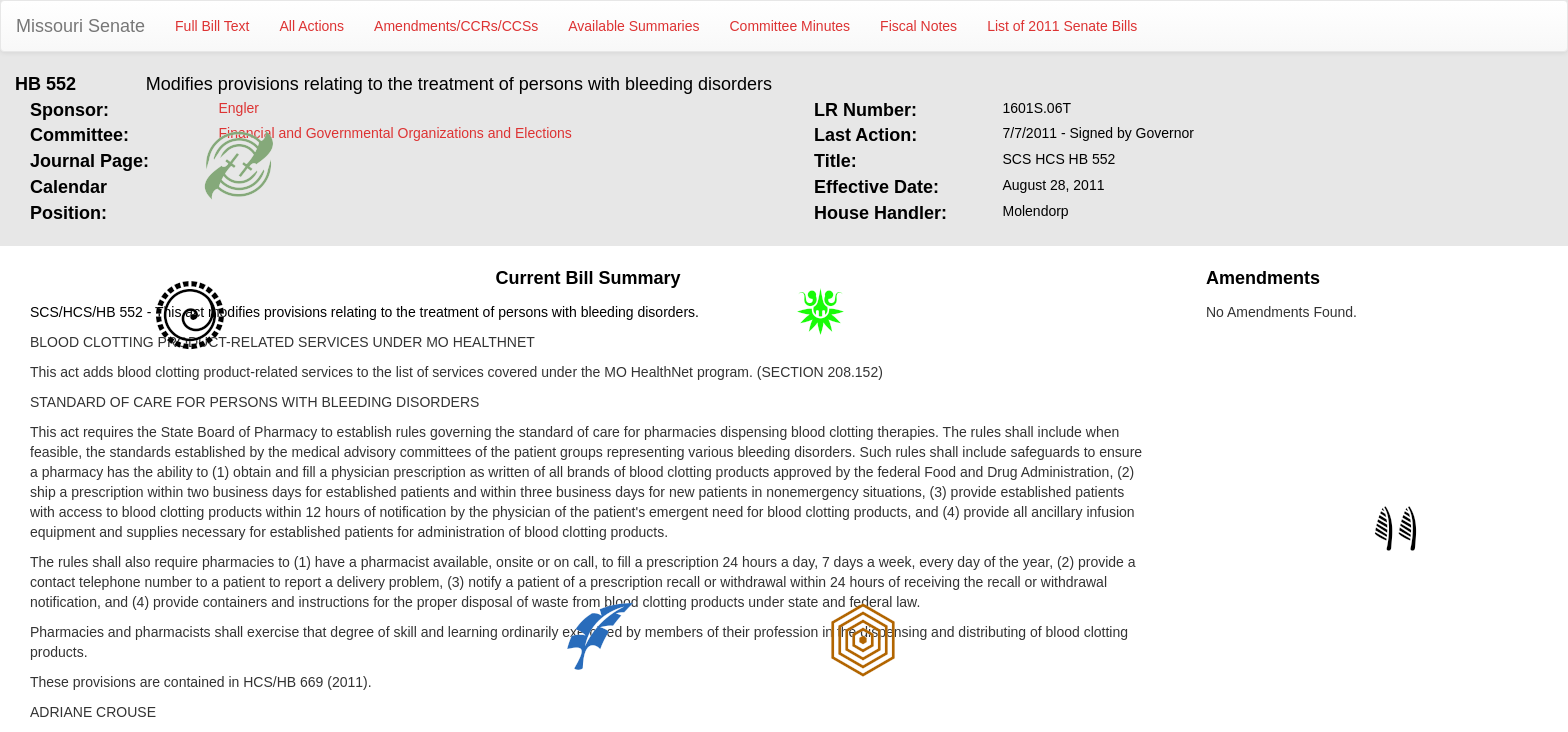 This screenshot has width=1568, height=732. Describe the element at coordinates (1395, 528) in the screenshot. I see `hieroglyph or ancient symbol representing the letter Y` at that location.